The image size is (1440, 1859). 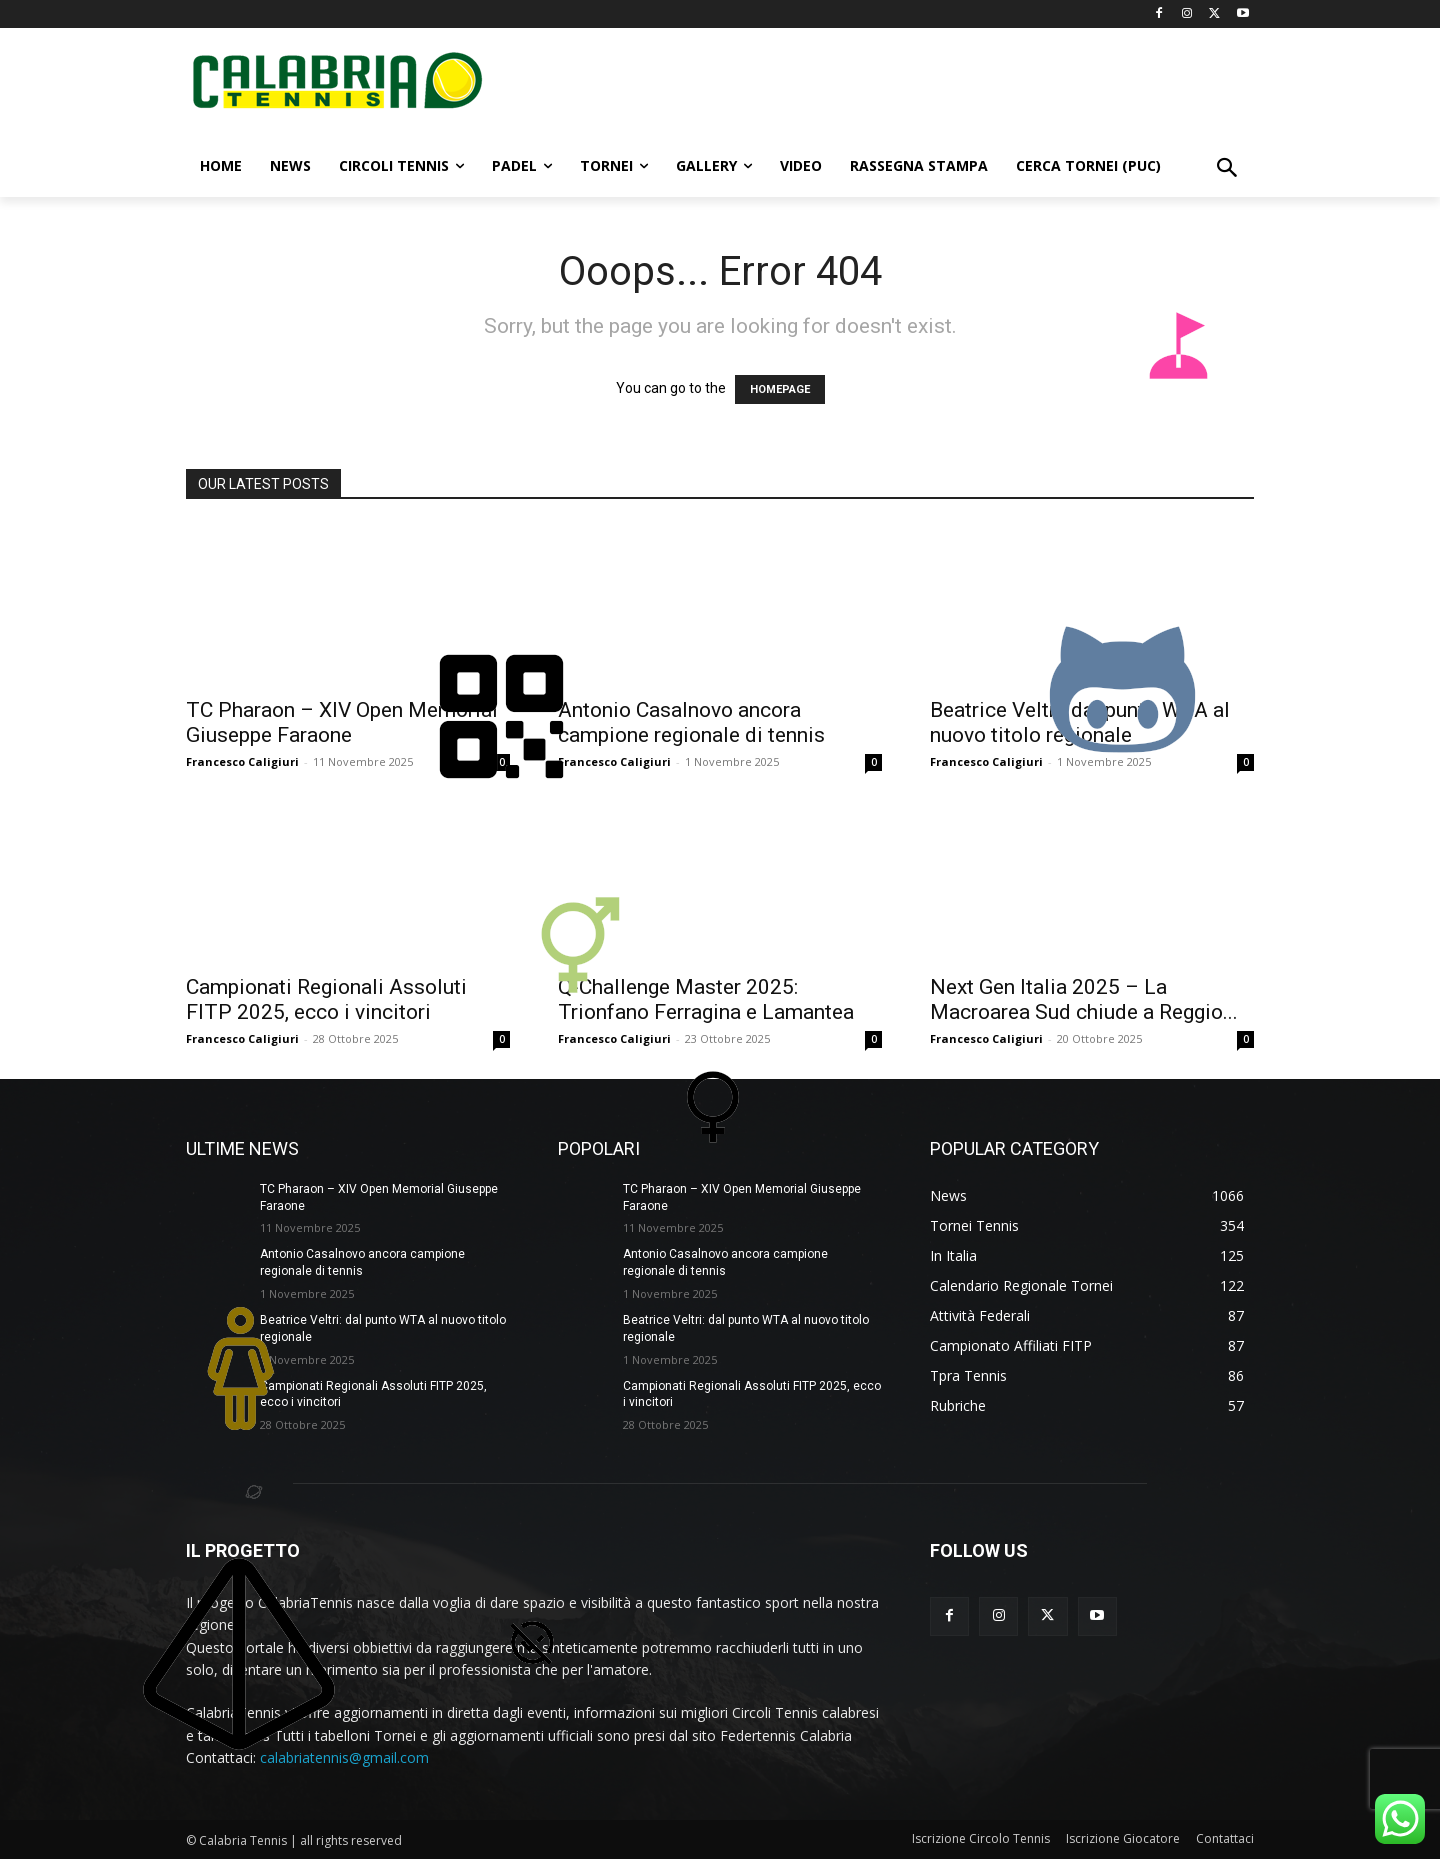 I want to click on view GitHub profile or repository, so click(x=1122, y=689).